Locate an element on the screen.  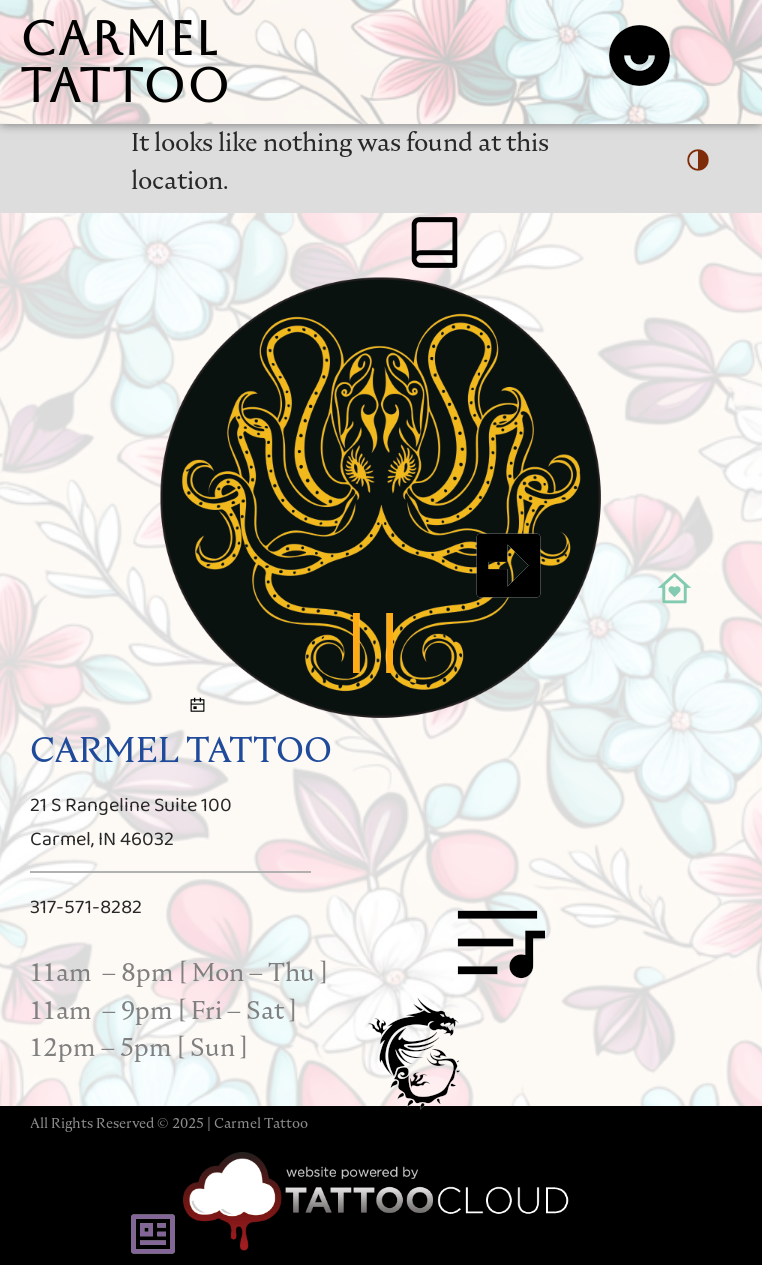
view your playlist is located at coordinates (497, 942).